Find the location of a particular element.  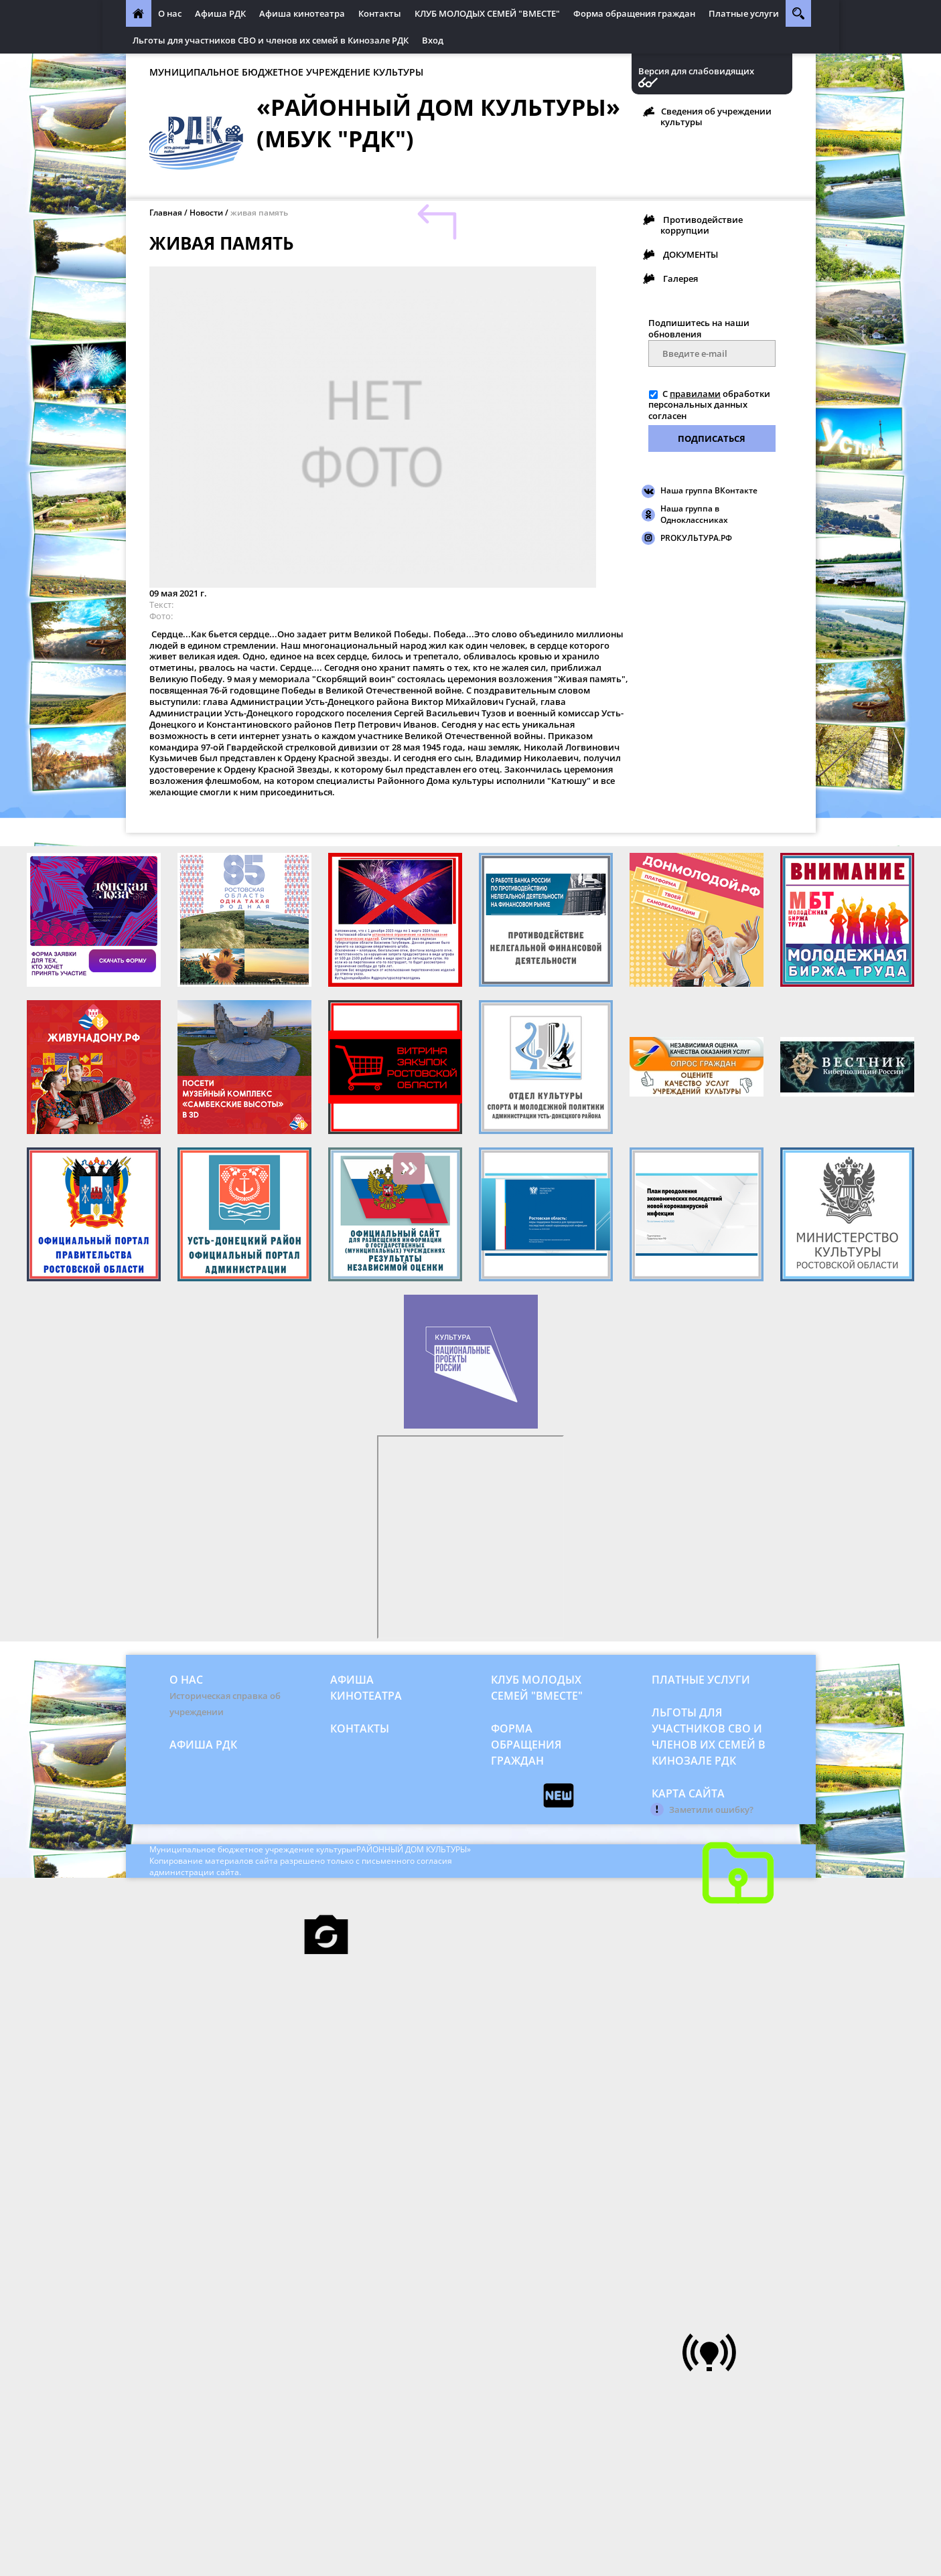

navigate to root directory is located at coordinates (738, 1874).